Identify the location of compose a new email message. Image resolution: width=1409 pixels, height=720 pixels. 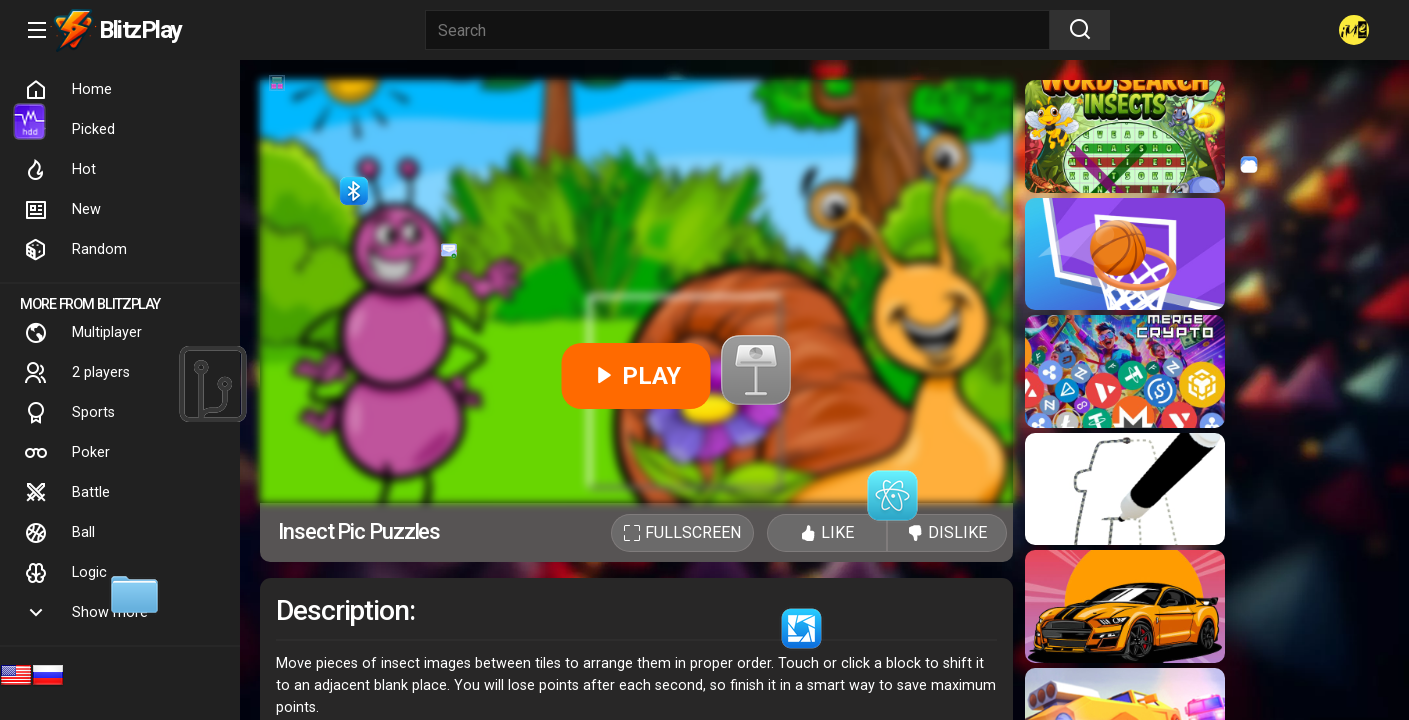
(449, 250).